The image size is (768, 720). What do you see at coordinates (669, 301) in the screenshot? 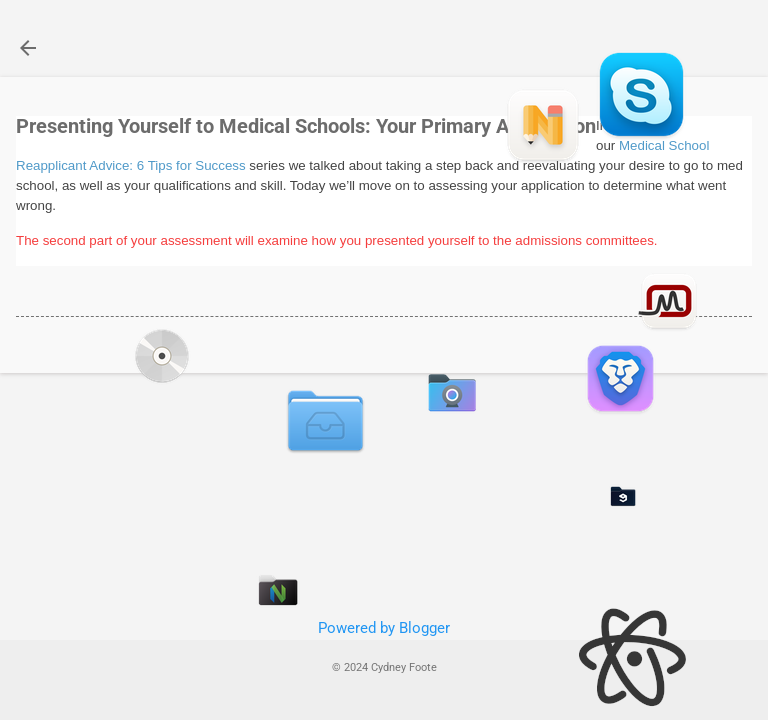
I see `open openchrom chromatography software` at bounding box center [669, 301].